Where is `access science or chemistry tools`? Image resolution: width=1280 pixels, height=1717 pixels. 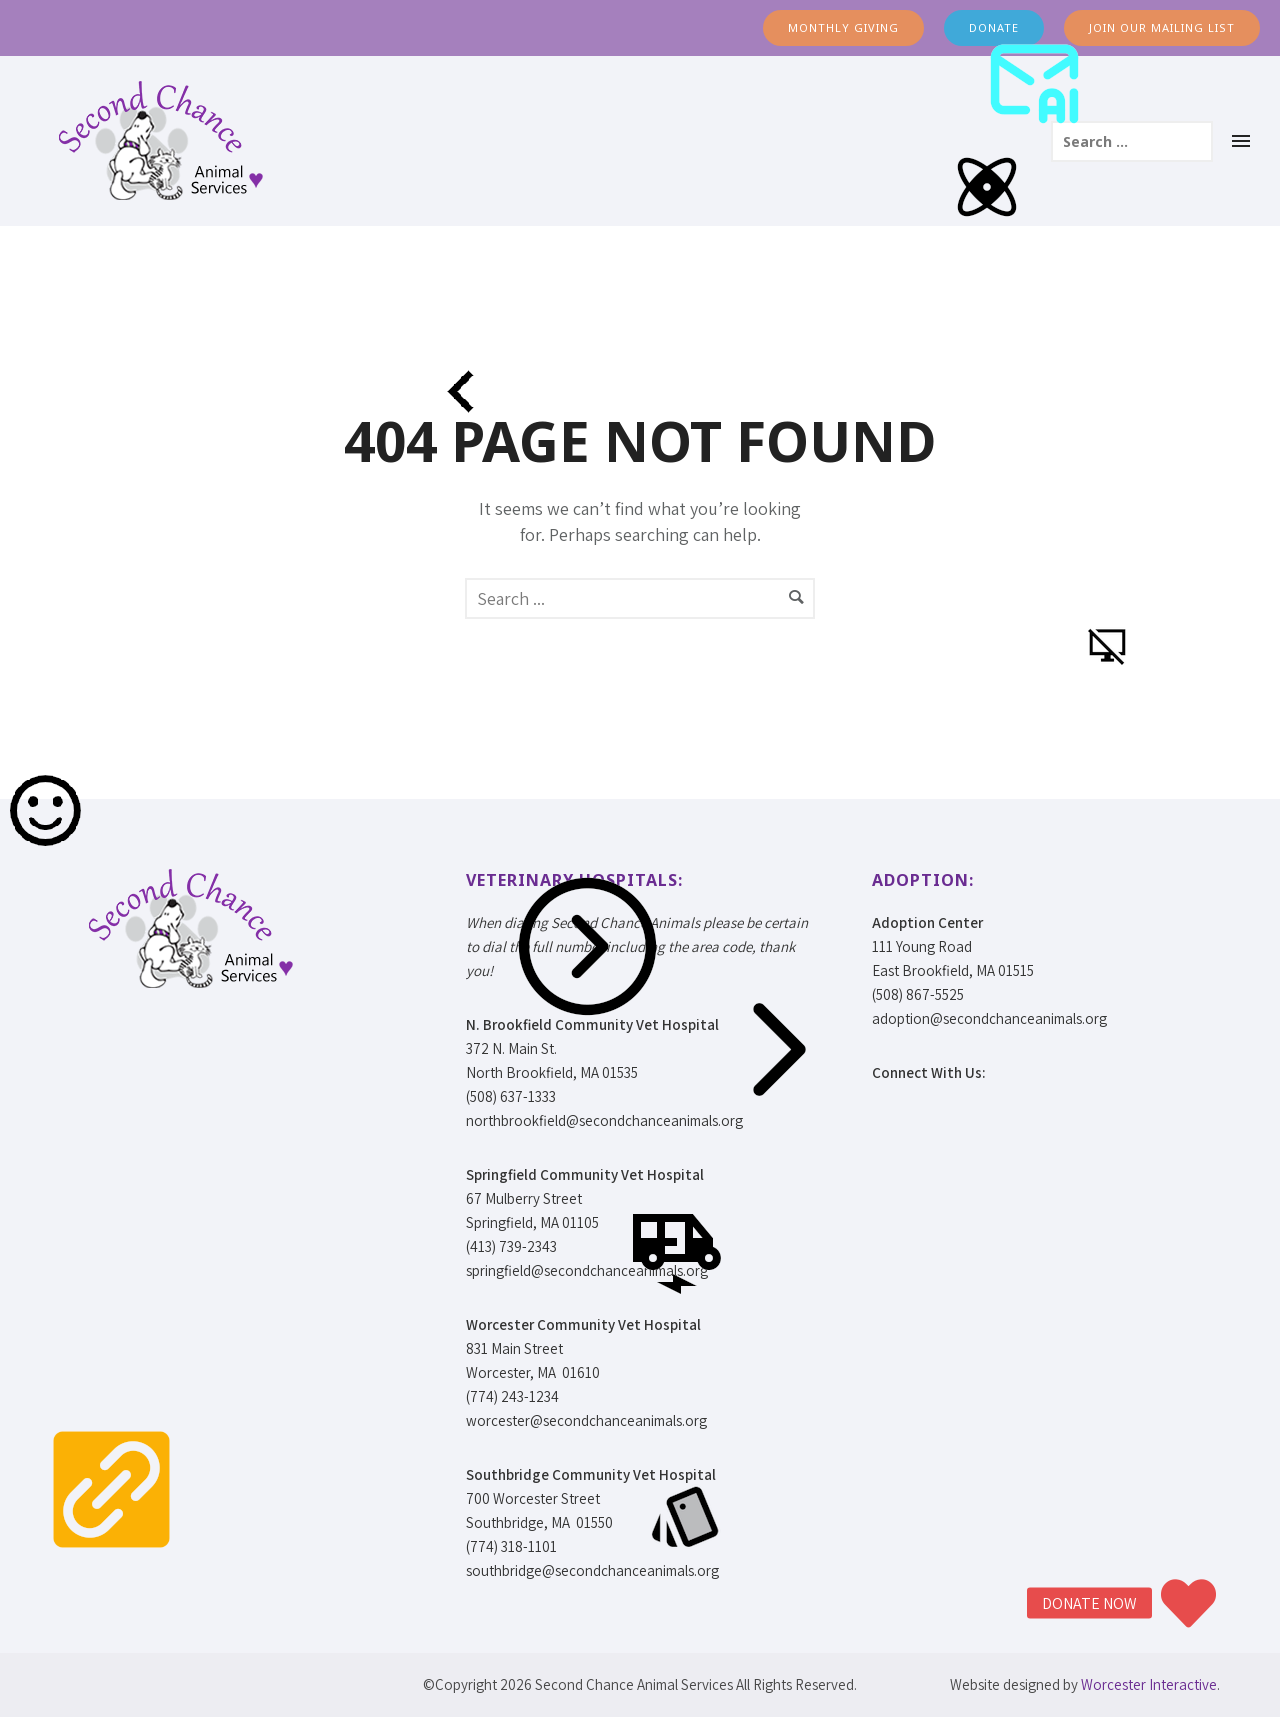
access science or chemistry tools is located at coordinates (987, 187).